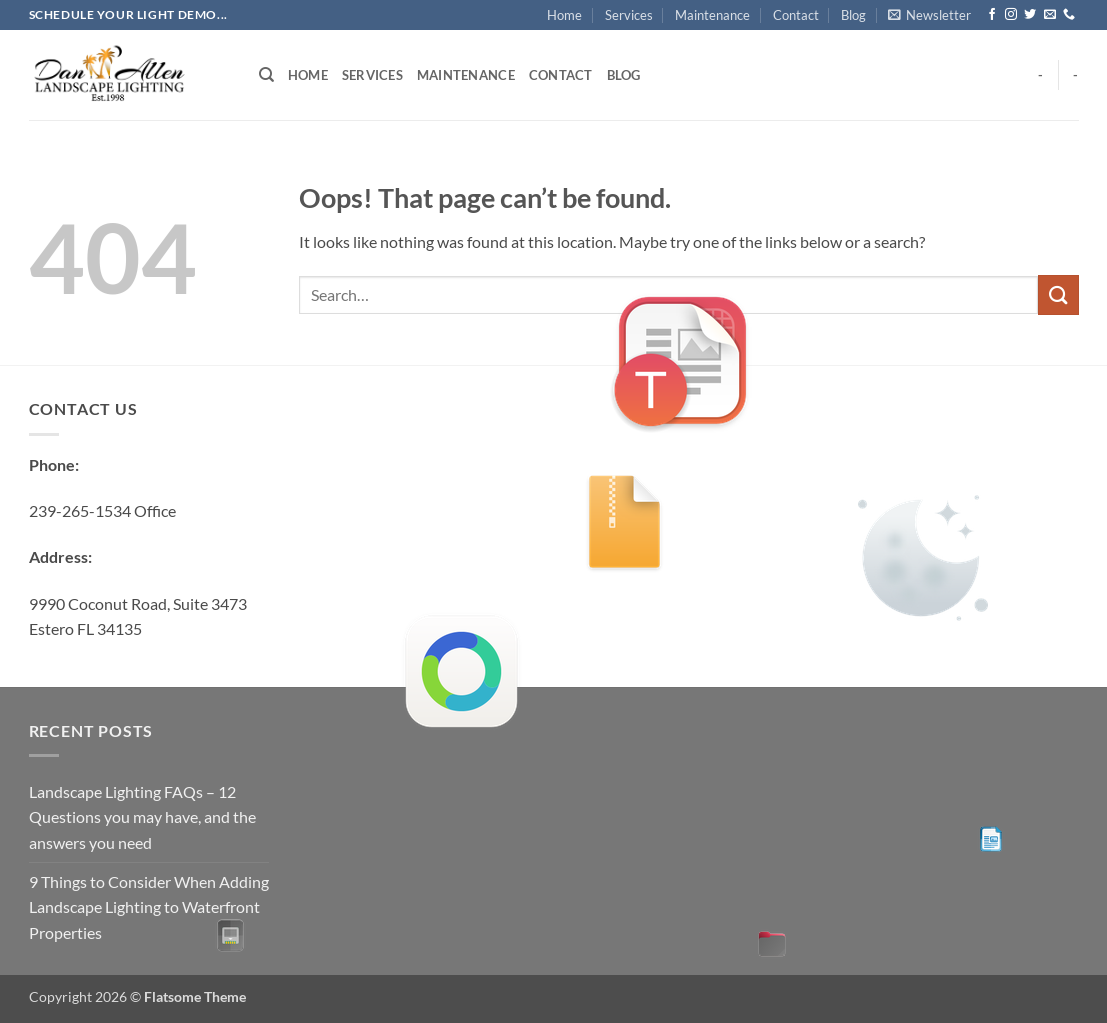 Image resolution: width=1107 pixels, height=1023 pixels. What do you see at coordinates (682, 360) in the screenshot?
I see `open FreeOffice TextMaker word processor` at bounding box center [682, 360].